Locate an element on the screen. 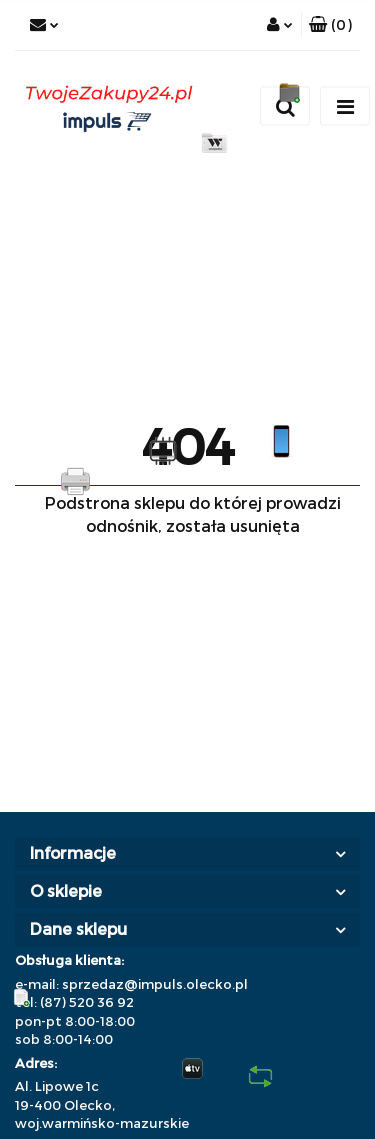 The image size is (375, 1139). open the apple tv app is located at coordinates (192, 1068).